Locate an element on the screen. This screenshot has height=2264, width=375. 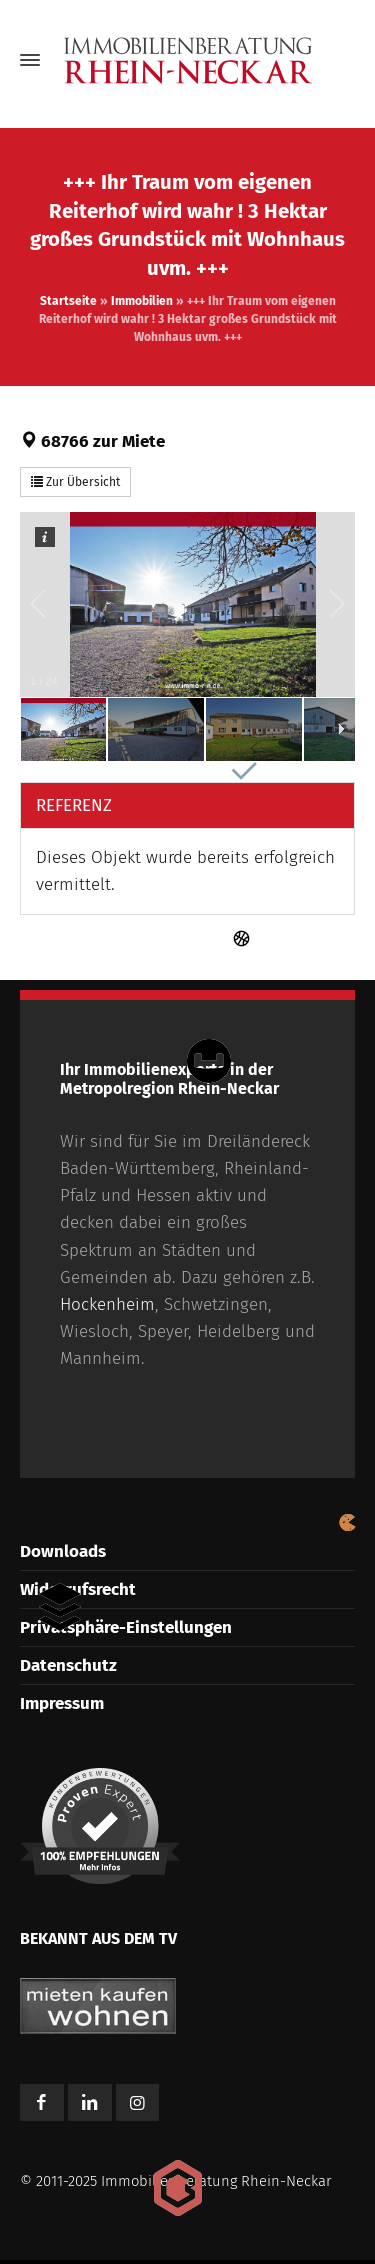
open the Bakaláři school management app is located at coordinates (178, 2188).